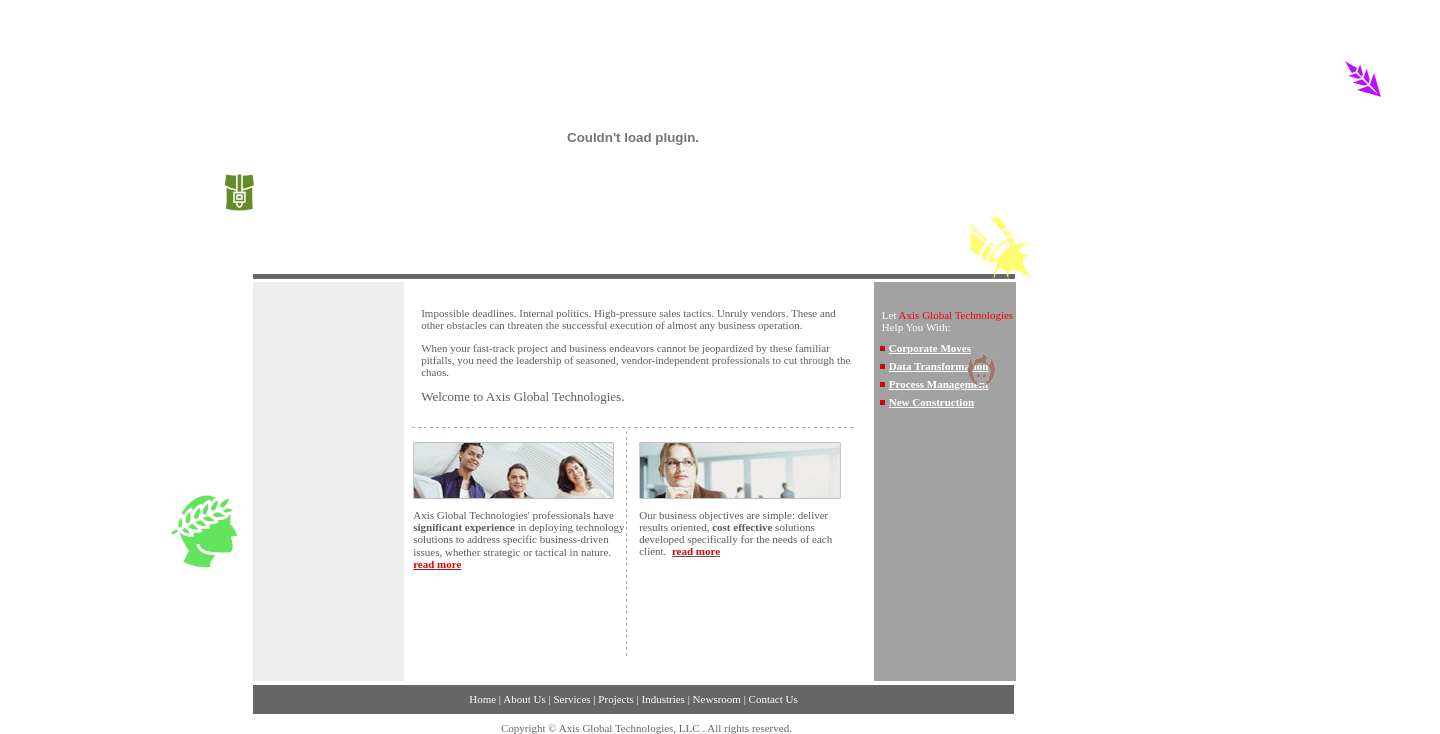 The image size is (1440, 734). I want to click on represents a roman empire or ancient history themed game, so click(205, 530).